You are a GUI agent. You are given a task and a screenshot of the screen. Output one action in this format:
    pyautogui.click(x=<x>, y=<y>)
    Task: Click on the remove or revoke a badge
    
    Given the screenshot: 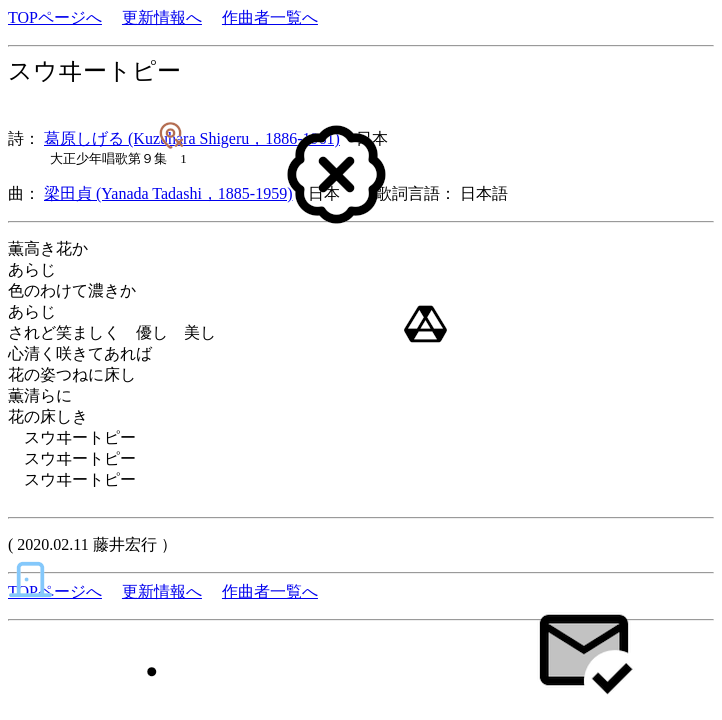 What is the action you would take?
    pyautogui.click(x=336, y=174)
    